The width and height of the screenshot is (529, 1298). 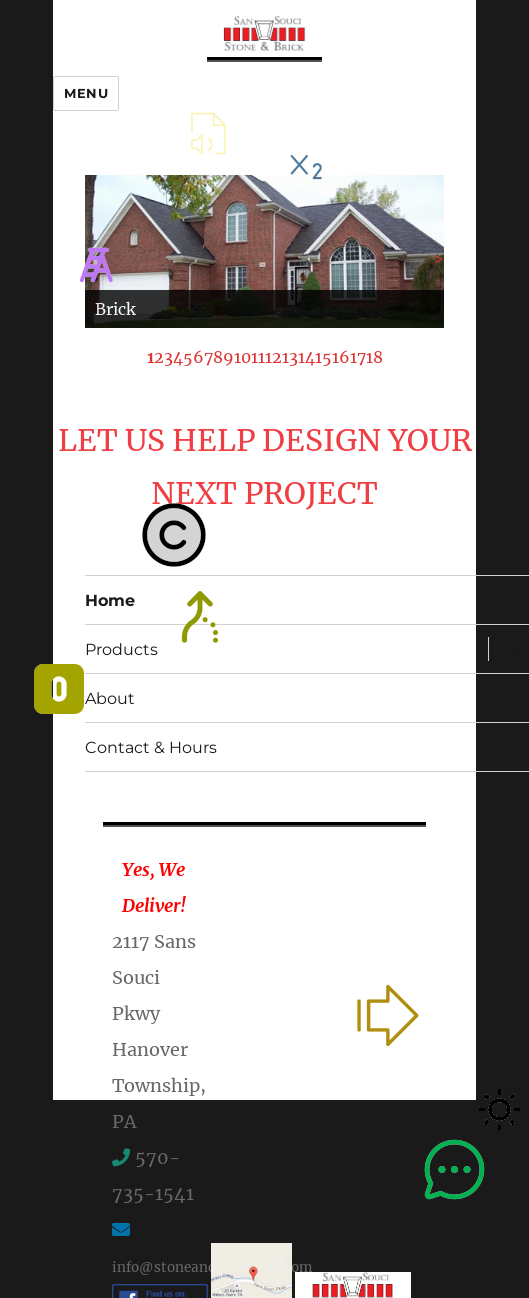 What do you see at coordinates (200, 617) in the screenshot?
I see `merge content from right into main branch` at bounding box center [200, 617].